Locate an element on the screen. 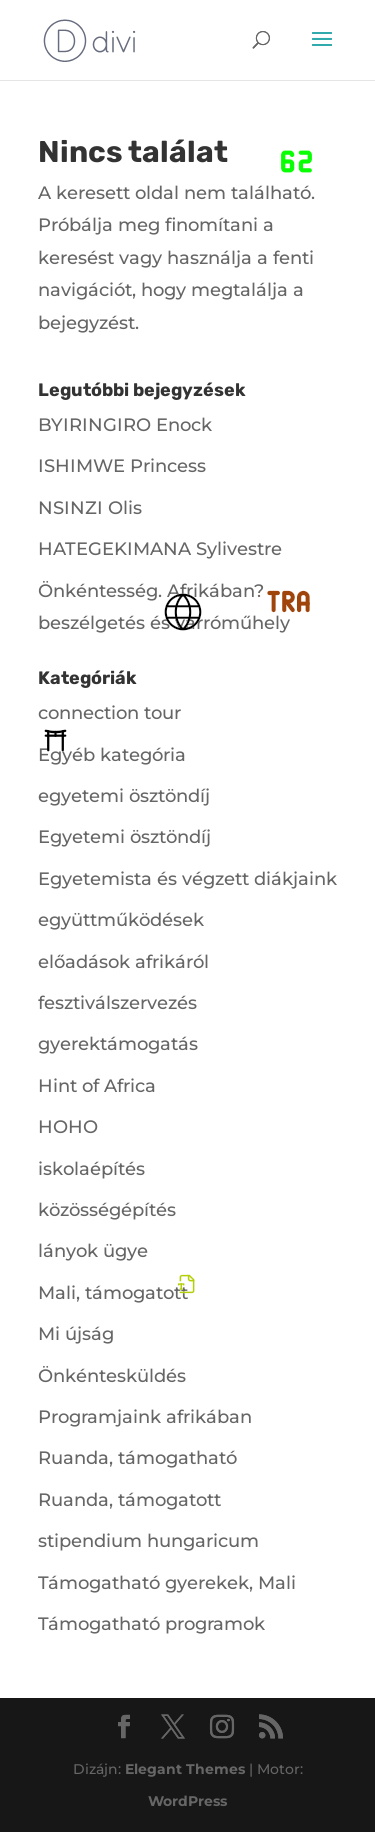  text or document file type is located at coordinates (187, 1284).